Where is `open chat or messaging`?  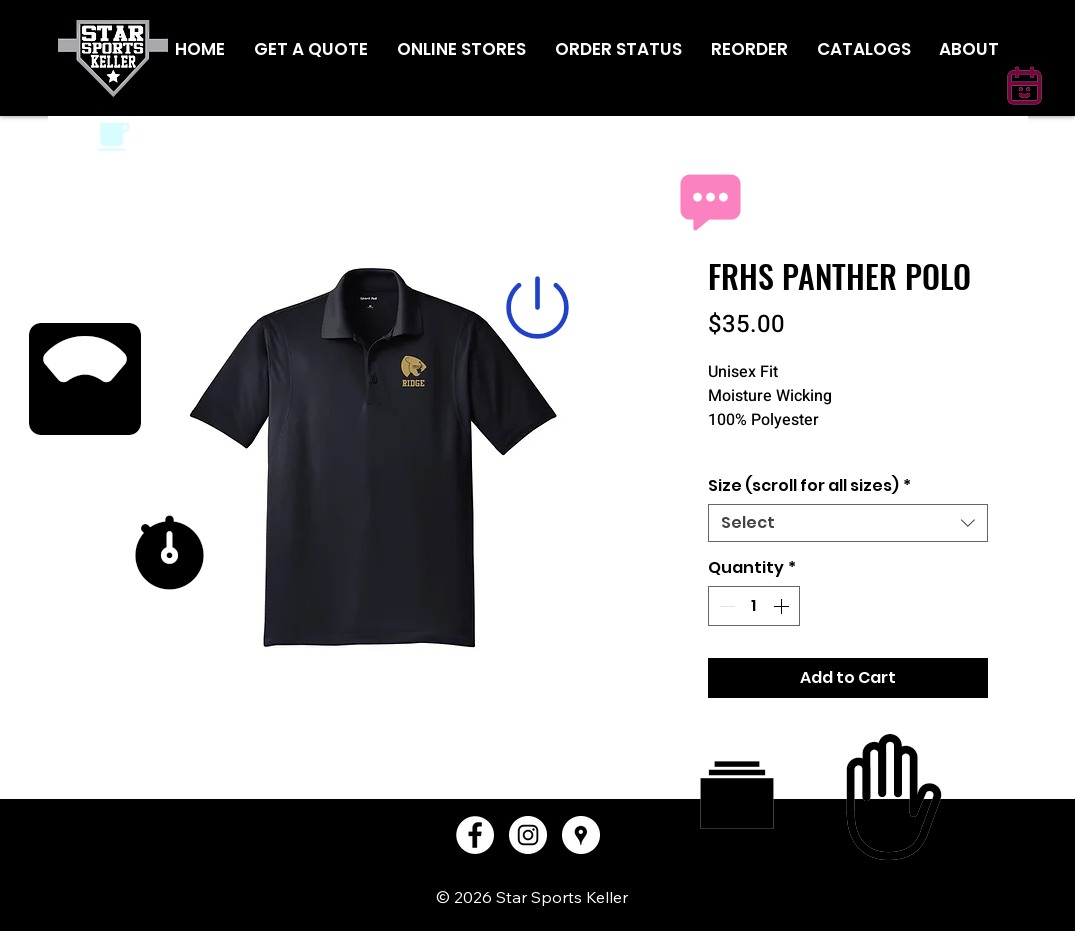
open chat or messaging is located at coordinates (710, 202).